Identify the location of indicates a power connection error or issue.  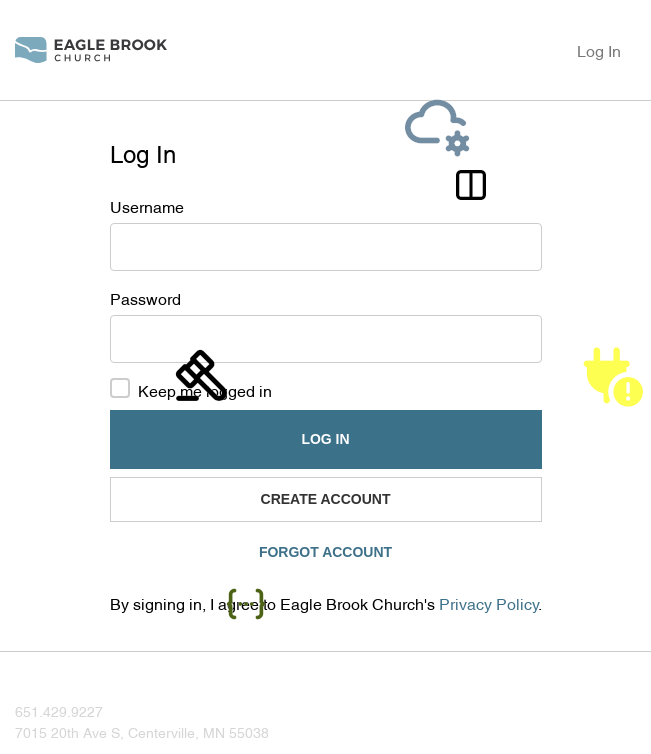
(610, 377).